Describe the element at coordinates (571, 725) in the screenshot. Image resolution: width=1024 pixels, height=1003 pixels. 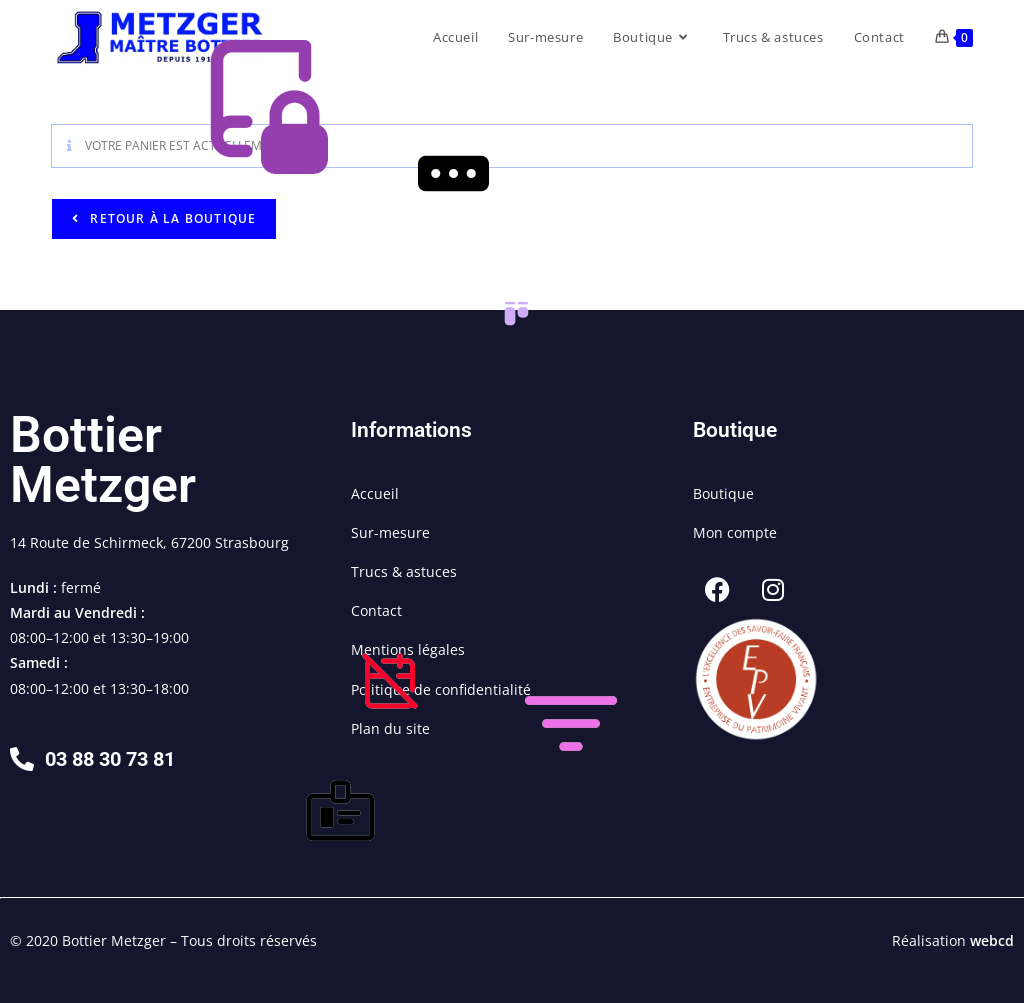
I see `filter or sort list items` at that location.